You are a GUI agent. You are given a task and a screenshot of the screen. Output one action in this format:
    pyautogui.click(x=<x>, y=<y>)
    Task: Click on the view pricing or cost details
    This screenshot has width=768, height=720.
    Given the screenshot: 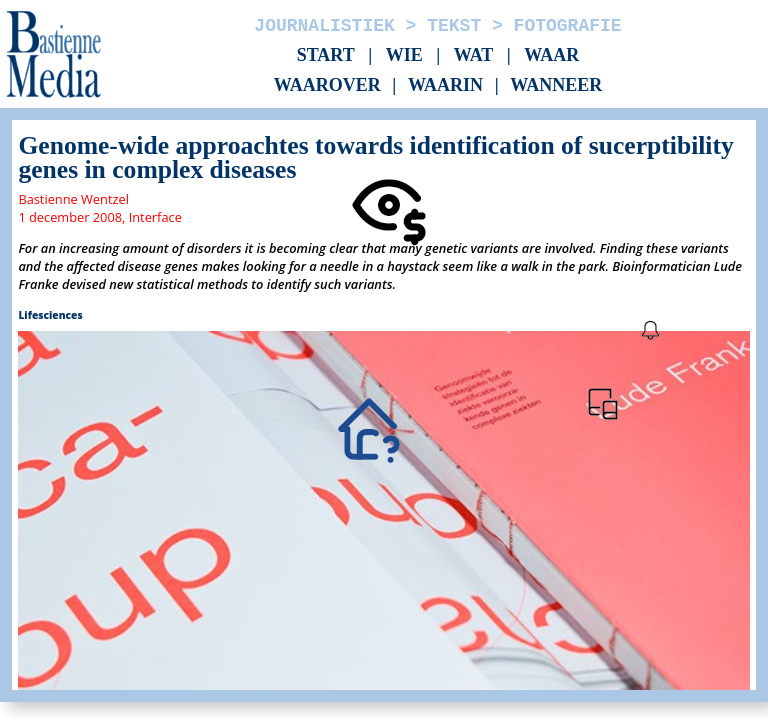 What is the action you would take?
    pyautogui.click(x=389, y=205)
    